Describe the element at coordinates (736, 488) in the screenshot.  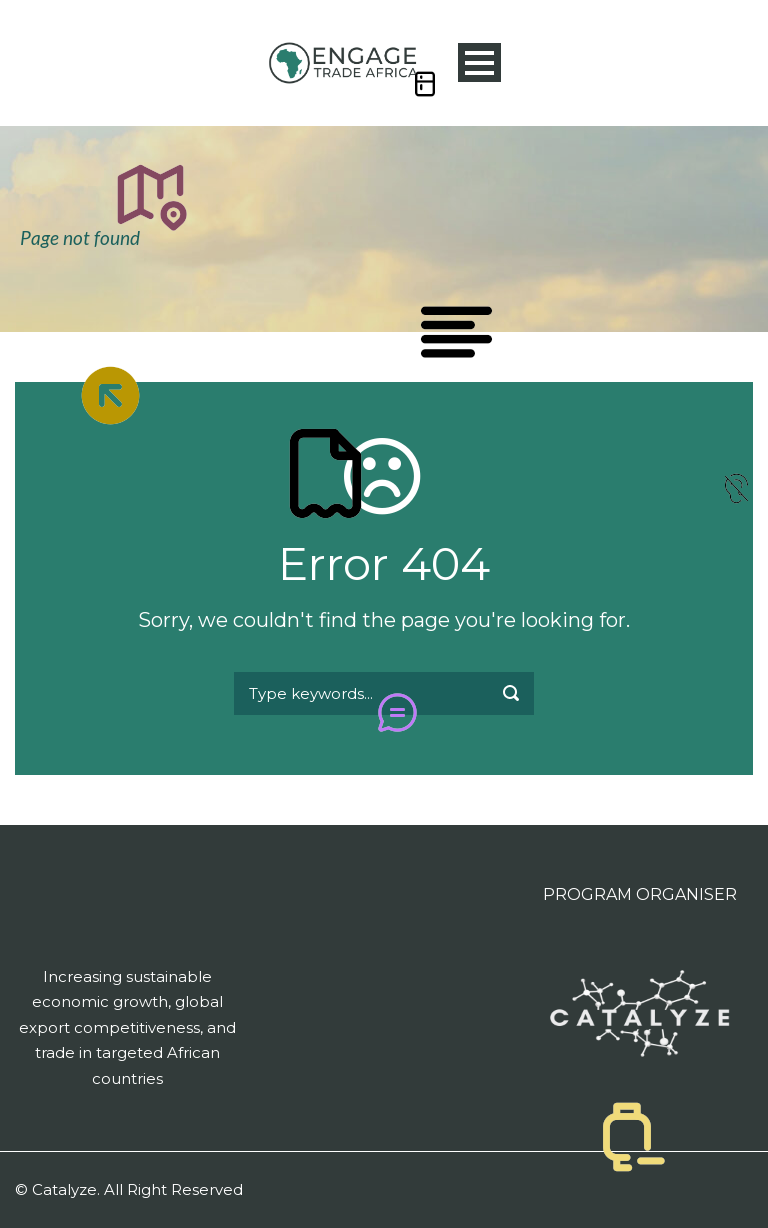
I see `mute or disable audio listening` at that location.